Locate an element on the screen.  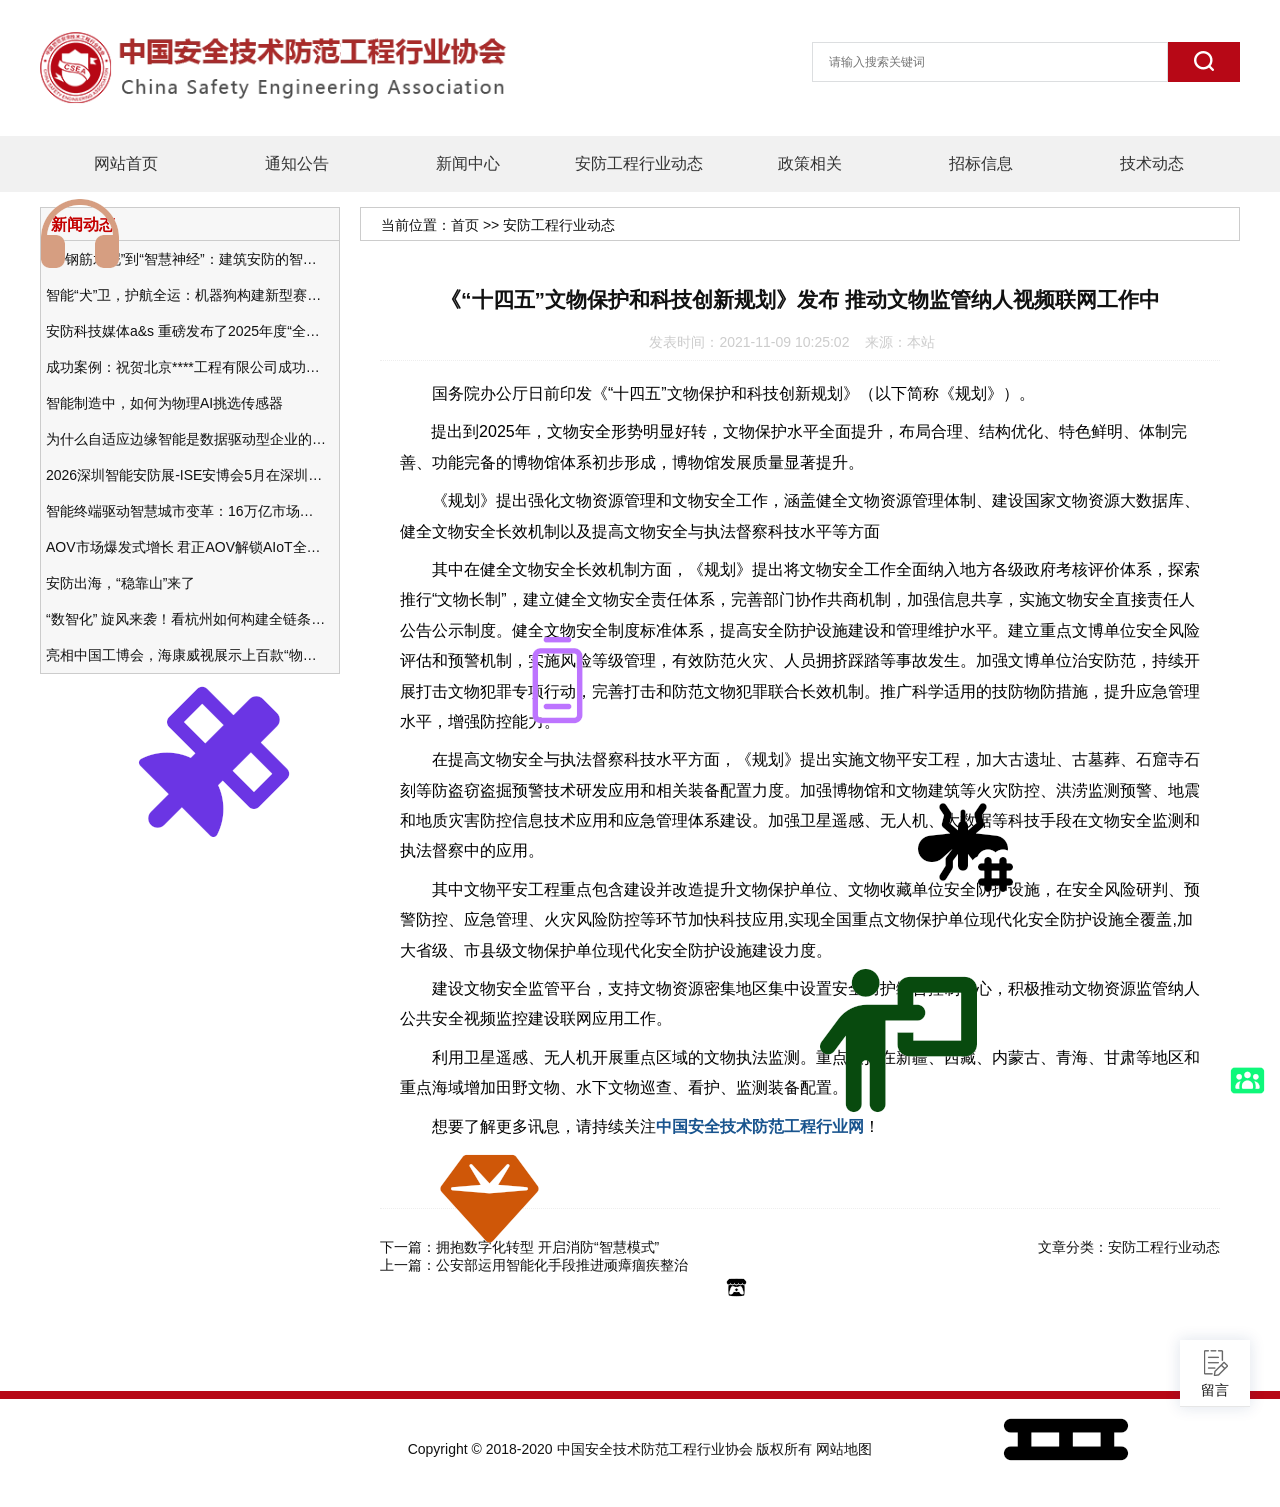
access satellite connection settings is located at coordinates (214, 762).